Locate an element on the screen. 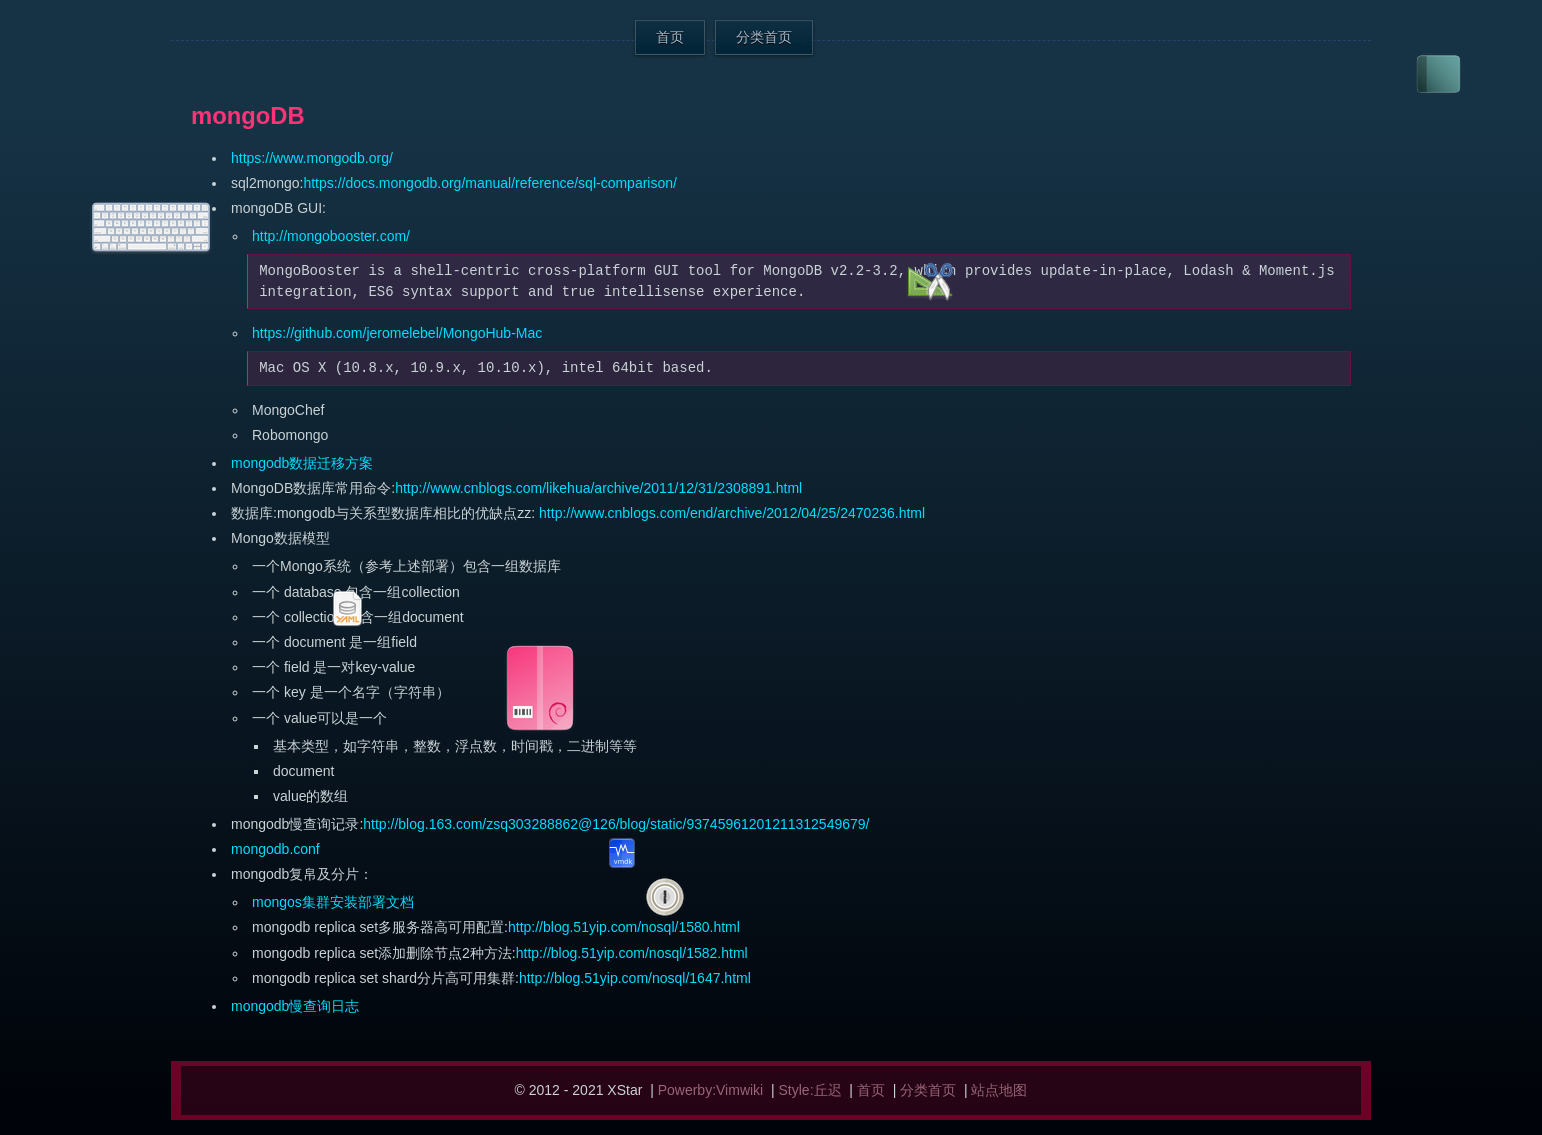 This screenshot has width=1542, height=1135. open passwords and keys manager is located at coordinates (665, 897).